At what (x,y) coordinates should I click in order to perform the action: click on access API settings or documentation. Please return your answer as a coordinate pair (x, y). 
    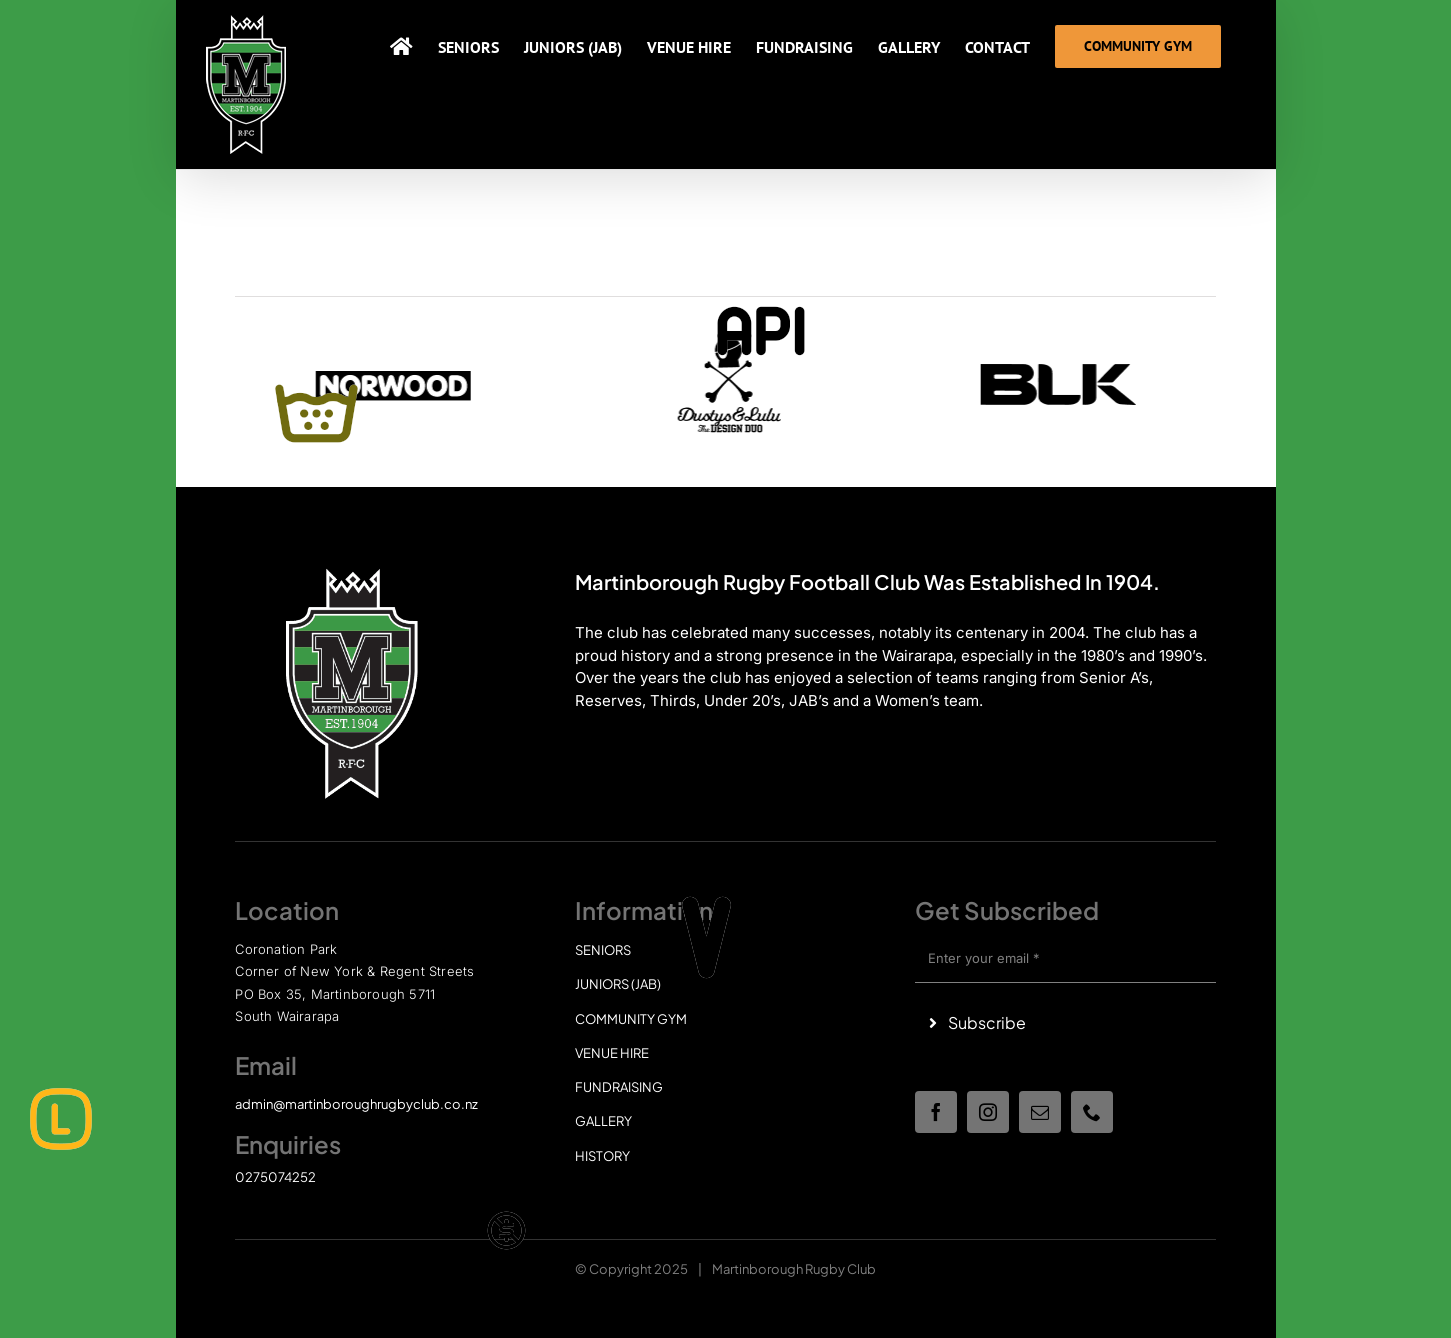
    Looking at the image, I should click on (761, 331).